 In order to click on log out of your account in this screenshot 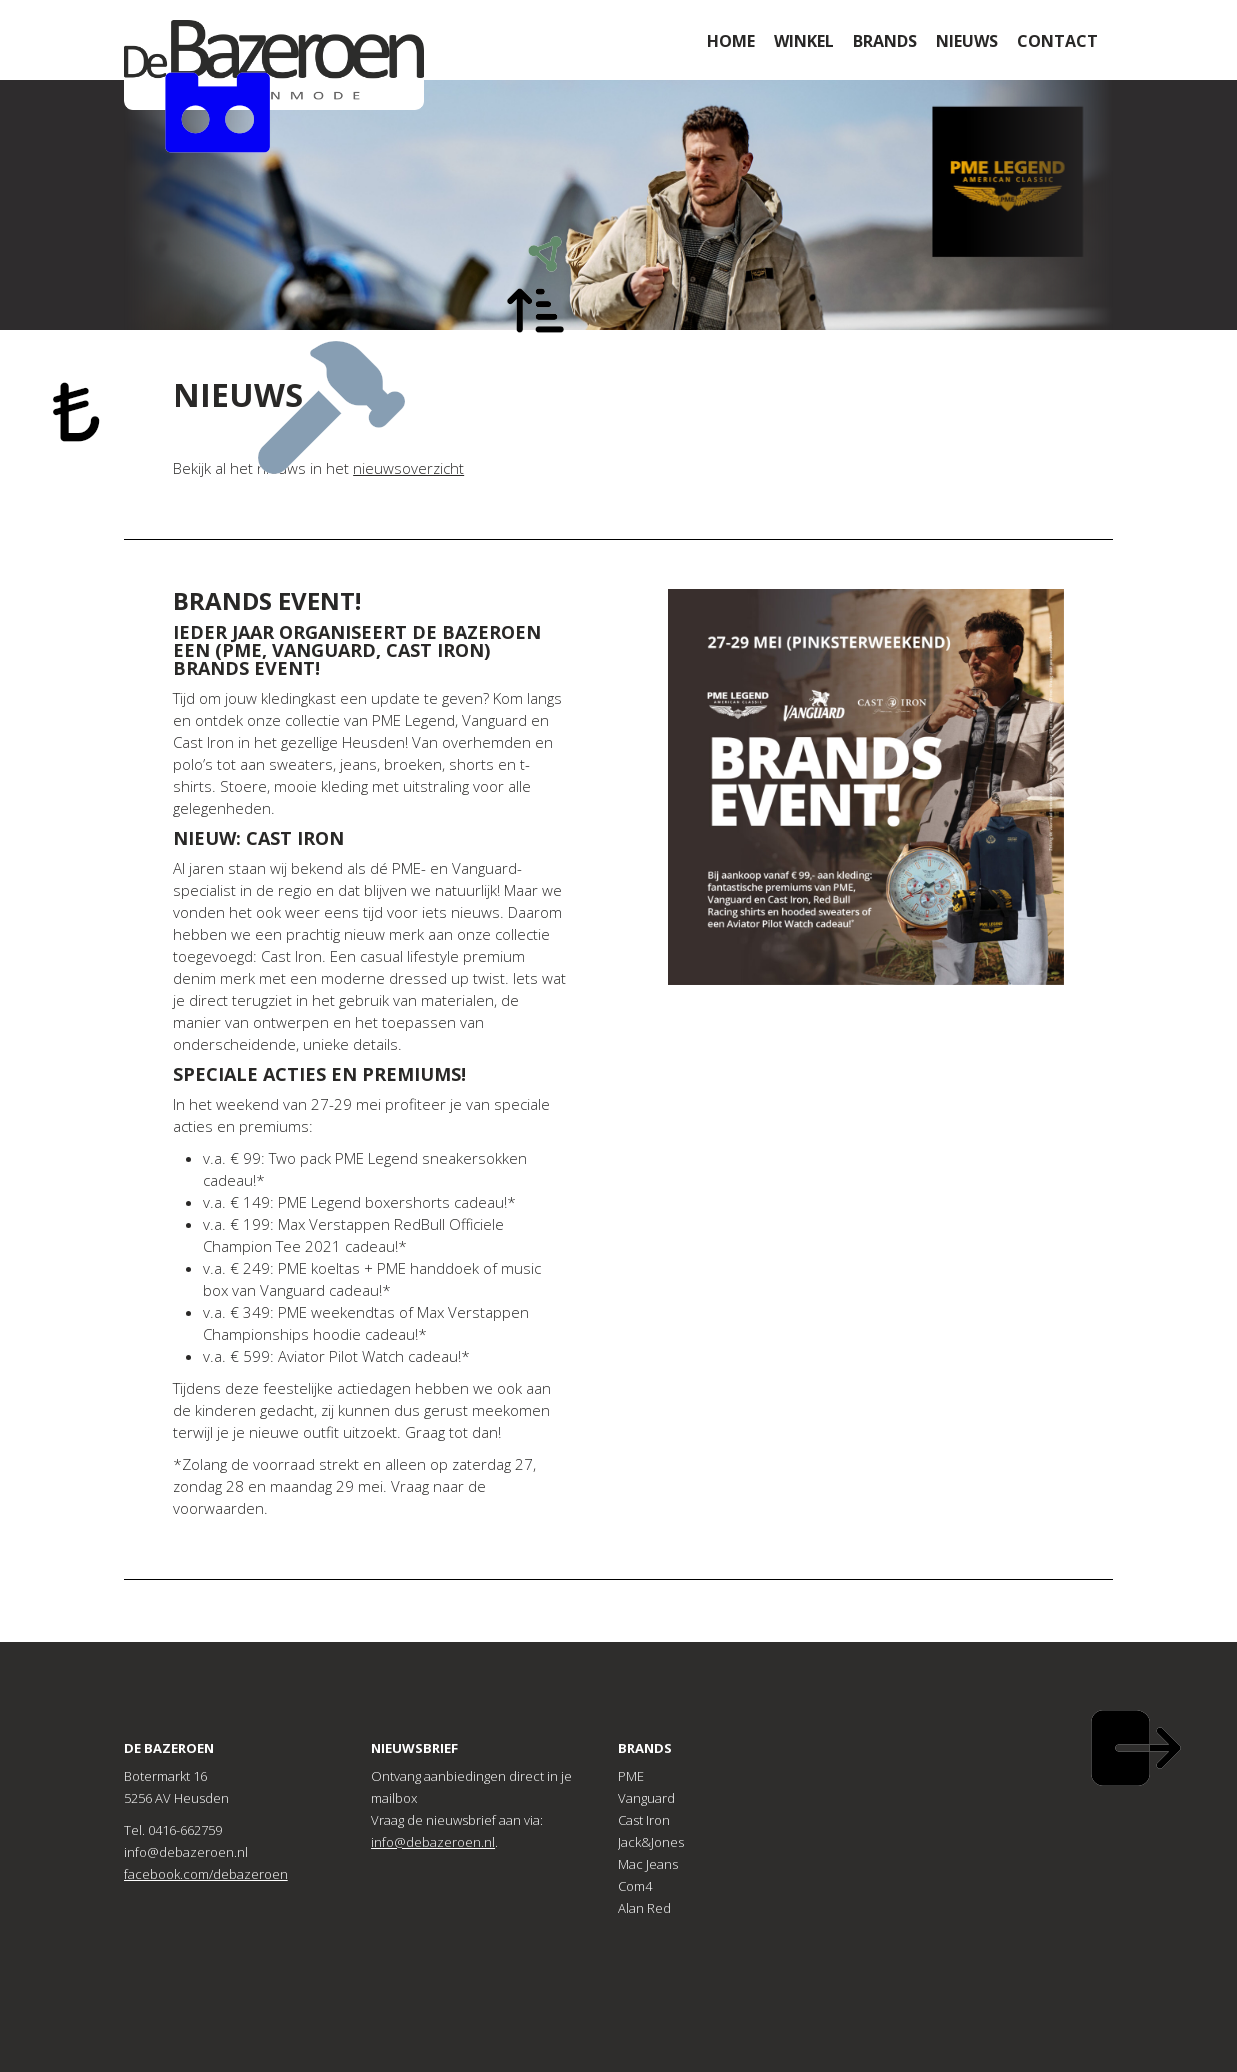, I will do `click(1136, 1748)`.